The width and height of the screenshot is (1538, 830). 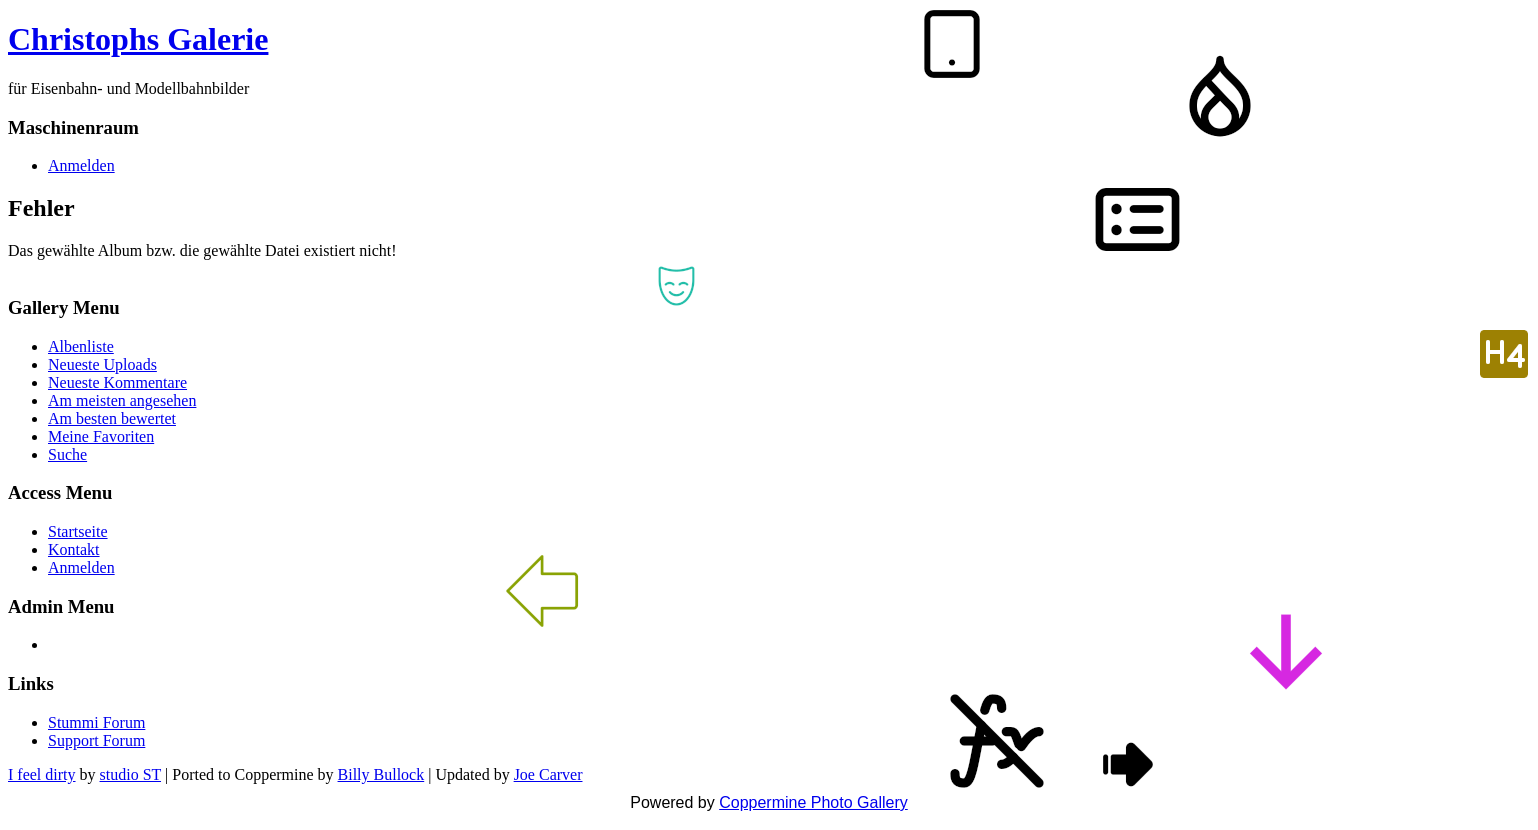 What do you see at coordinates (1286, 651) in the screenshot?
I see `scroll down or view more content` at bounding box center [1286, 651].